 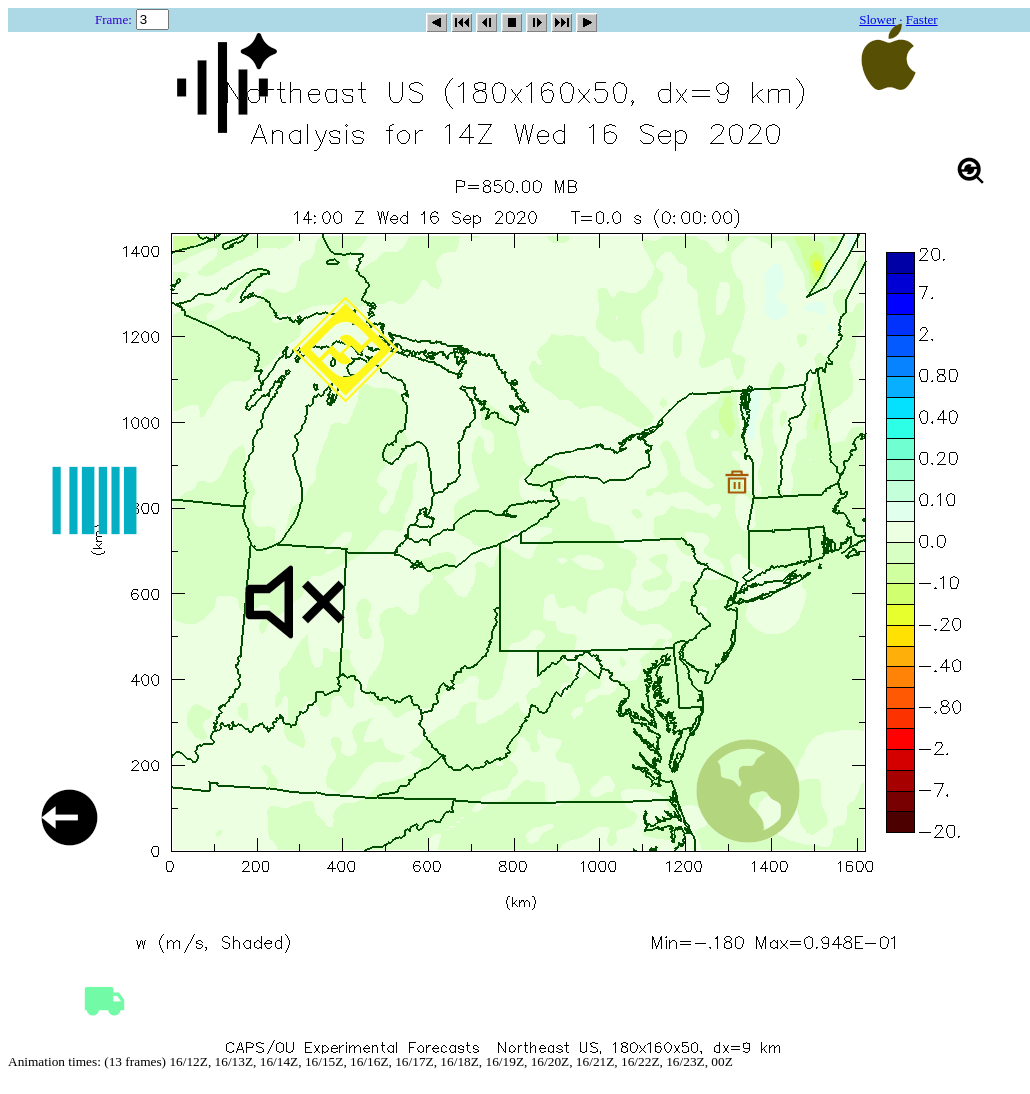 I want to click on mute audio or sound, so click(x=293, y=602).